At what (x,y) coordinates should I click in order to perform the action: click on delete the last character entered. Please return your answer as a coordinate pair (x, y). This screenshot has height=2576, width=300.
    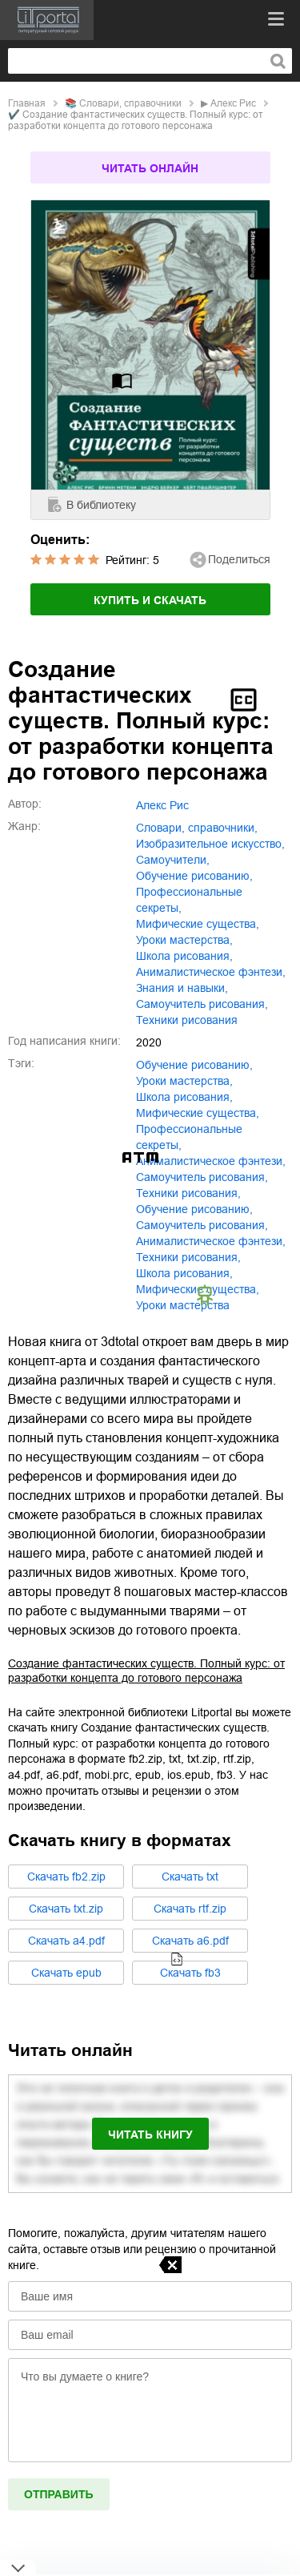
    Looking at the image, I should click on (170, 2265).